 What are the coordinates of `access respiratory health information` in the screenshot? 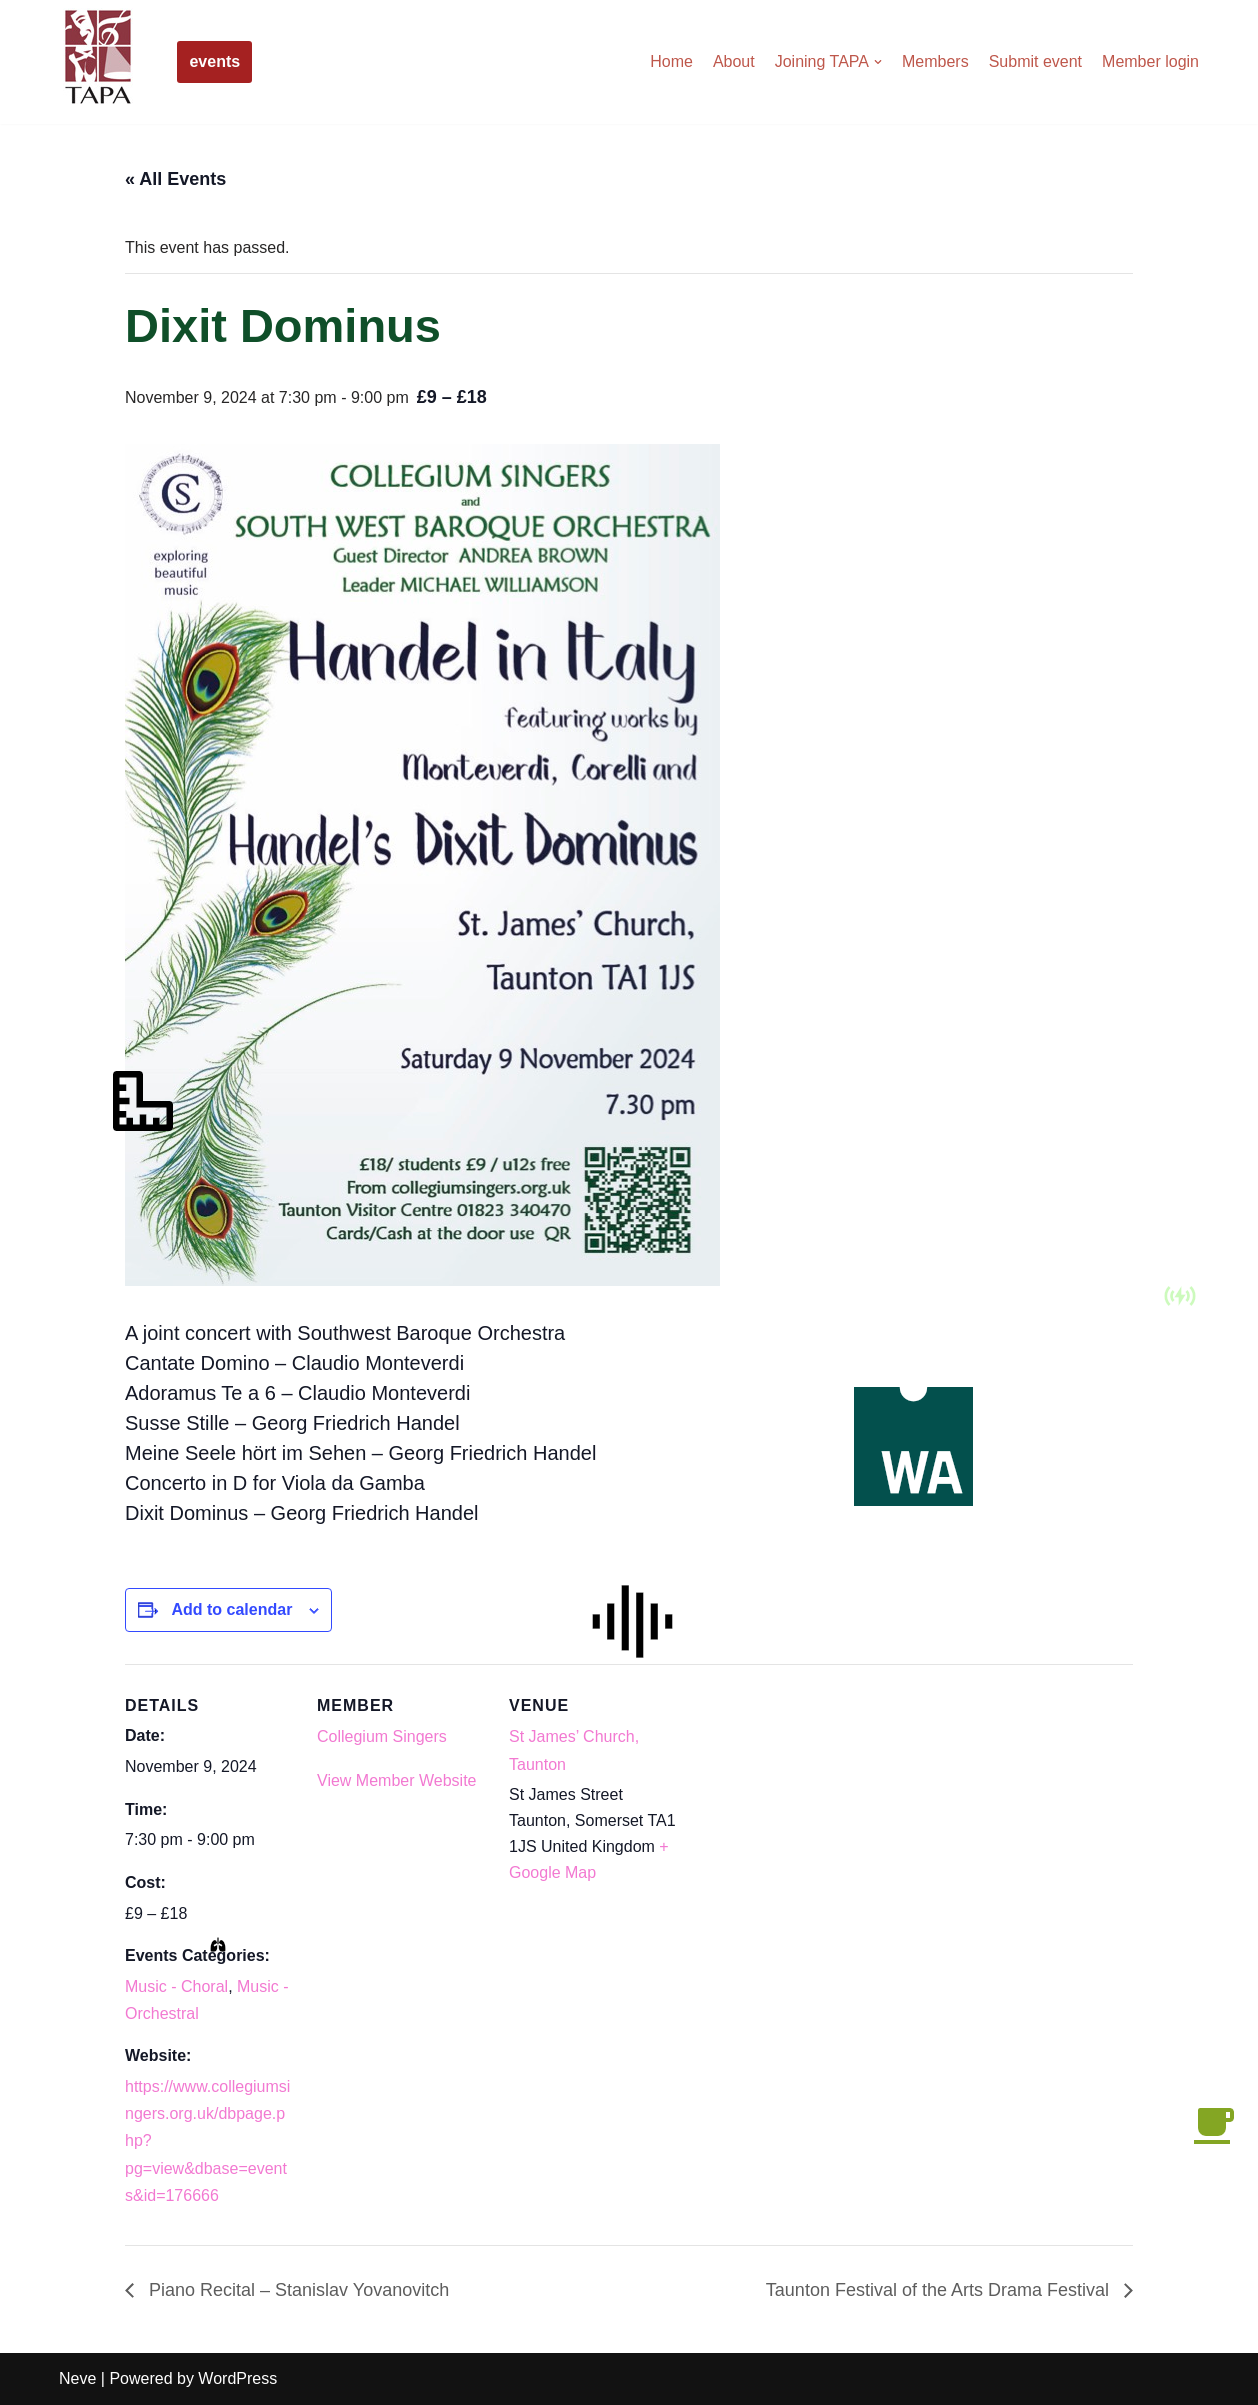 It's located at (218, 1945).